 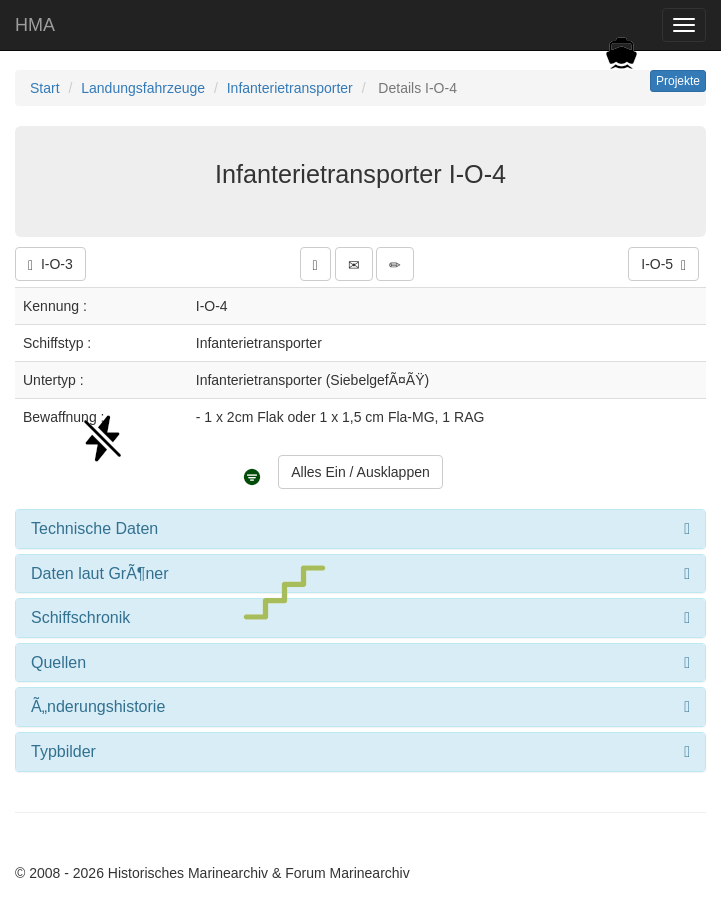 What do you see at coordinates (252, 477) in the screenshot?
I see `filter or sort content` at bounding box center [252, 477].